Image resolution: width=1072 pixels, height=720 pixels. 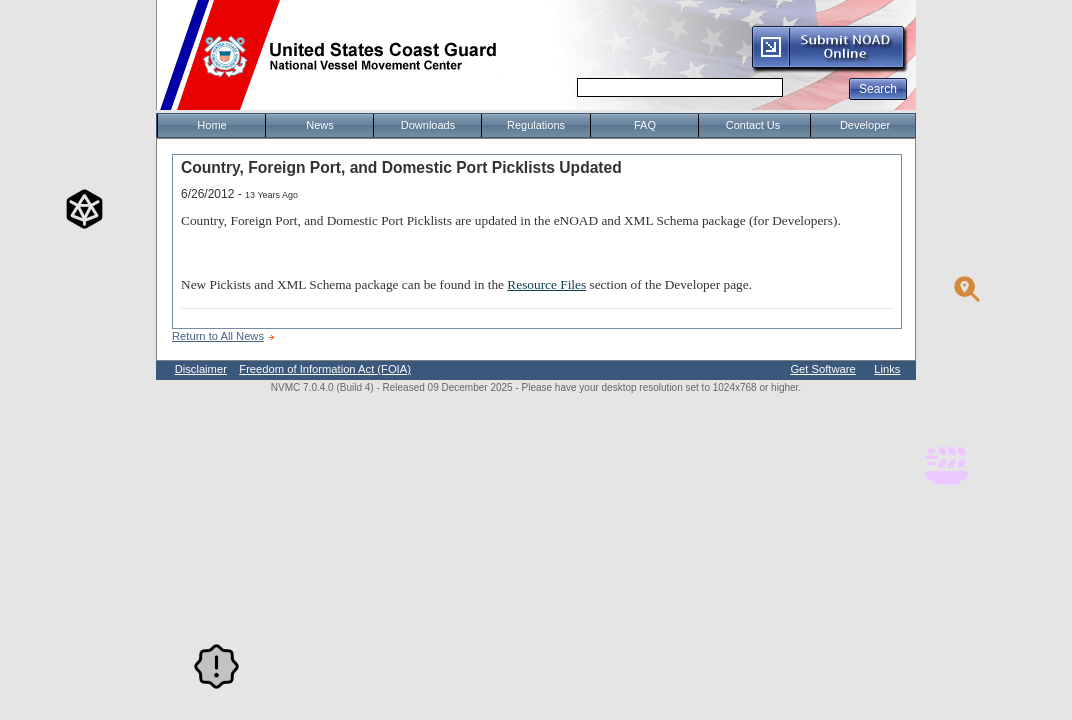 I want to click on search for a location on the map, so click(x=967, y=289).